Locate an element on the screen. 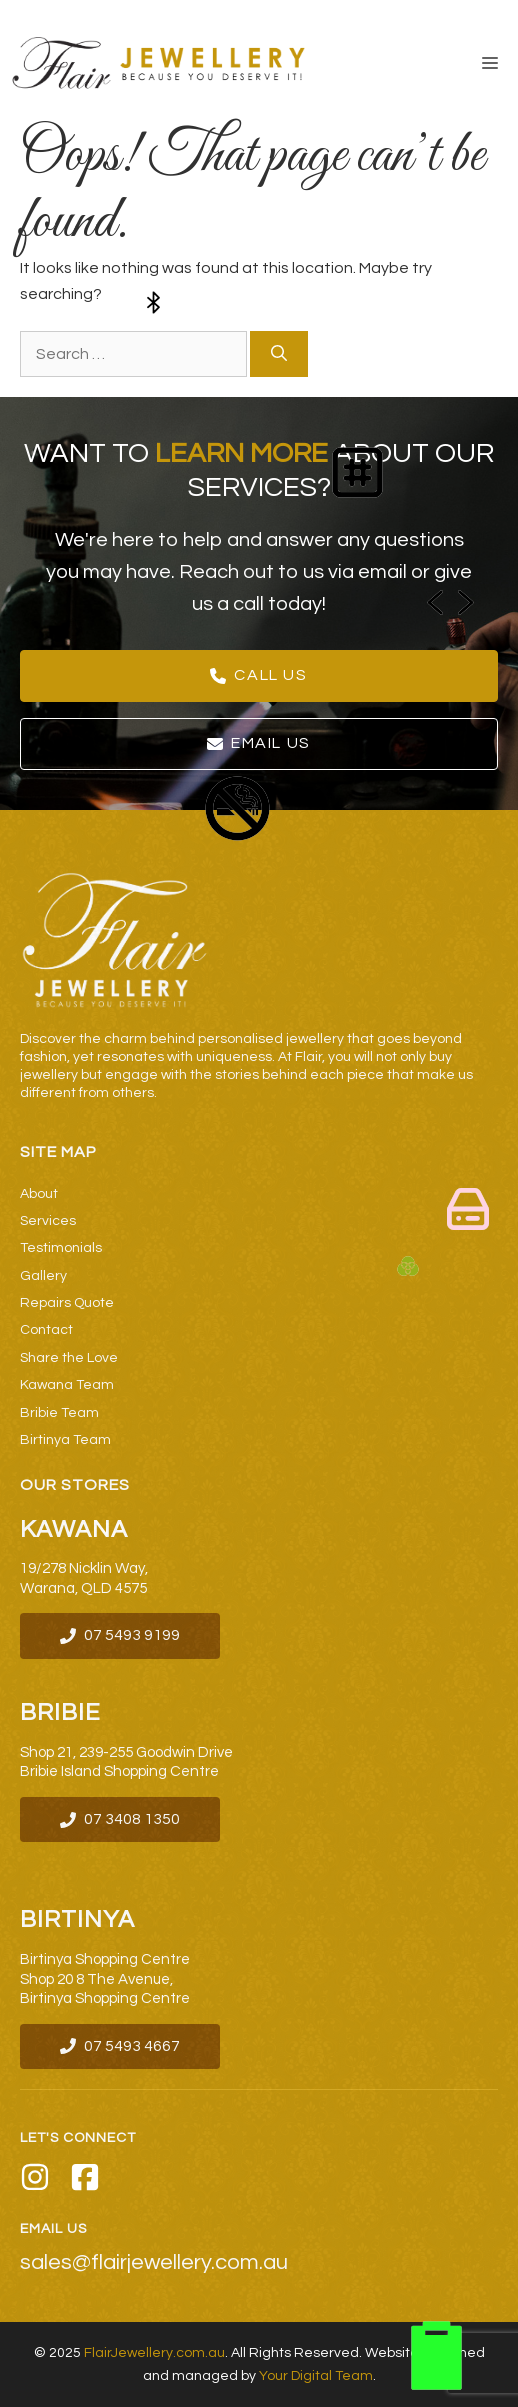  view or edit source code is located at coordinates (450, 602).